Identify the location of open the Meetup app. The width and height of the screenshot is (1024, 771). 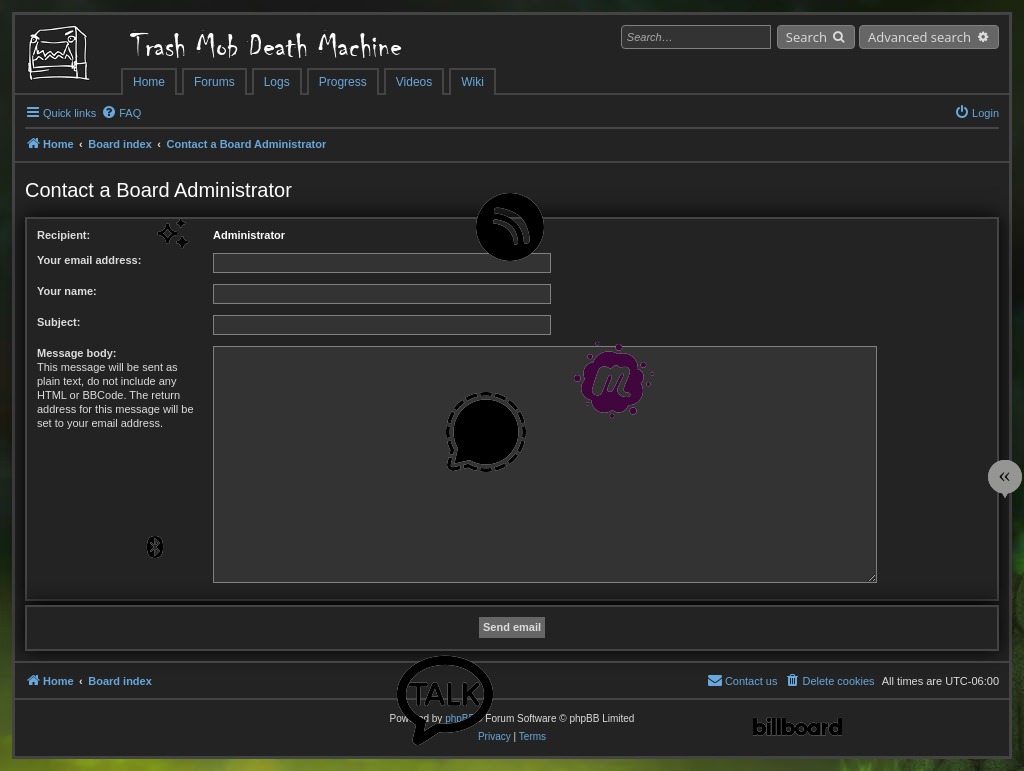
(614, 380).